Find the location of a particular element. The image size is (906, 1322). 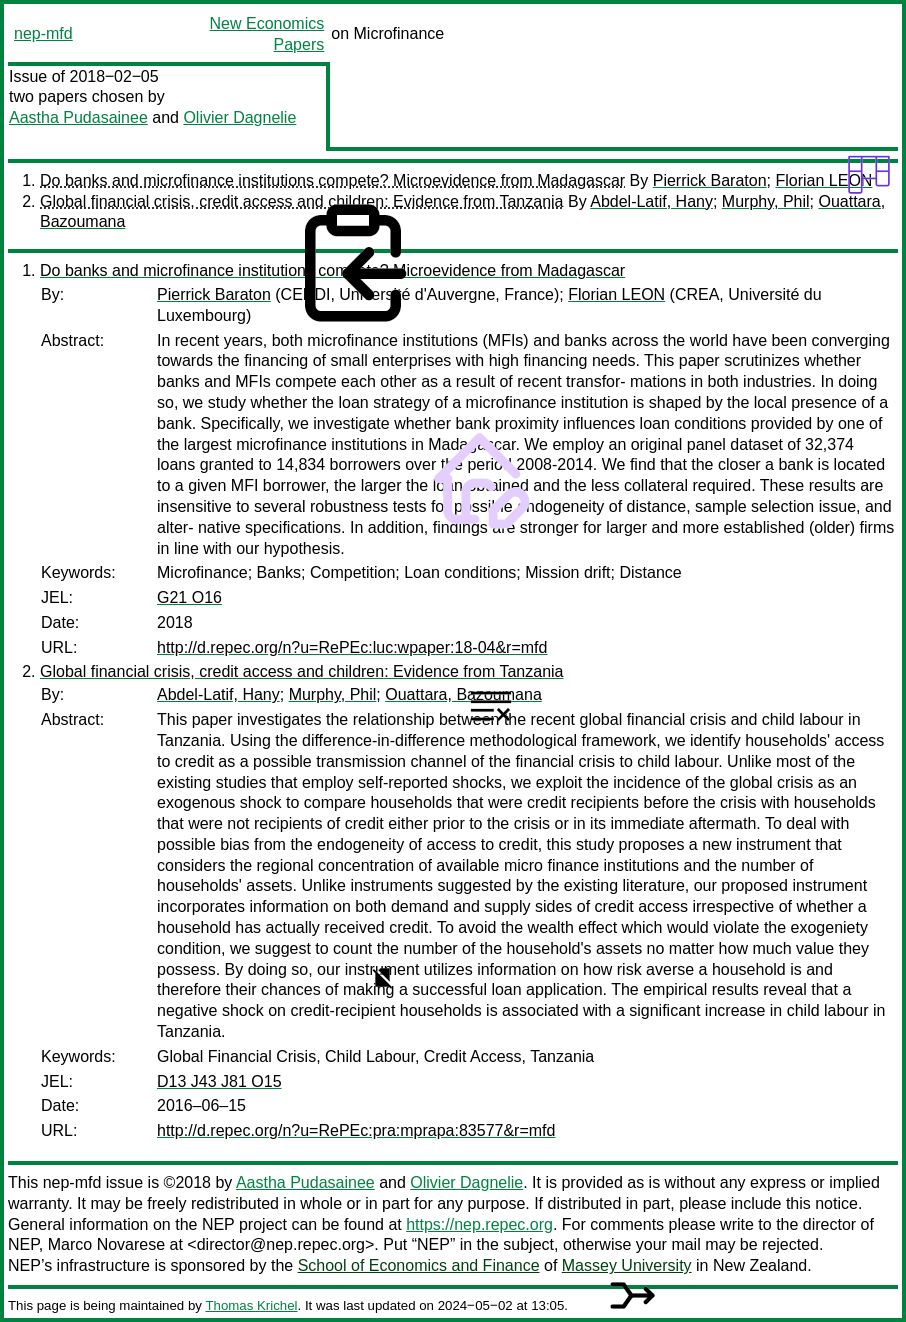

clear all items from a list is located at coordinates (491, 706).